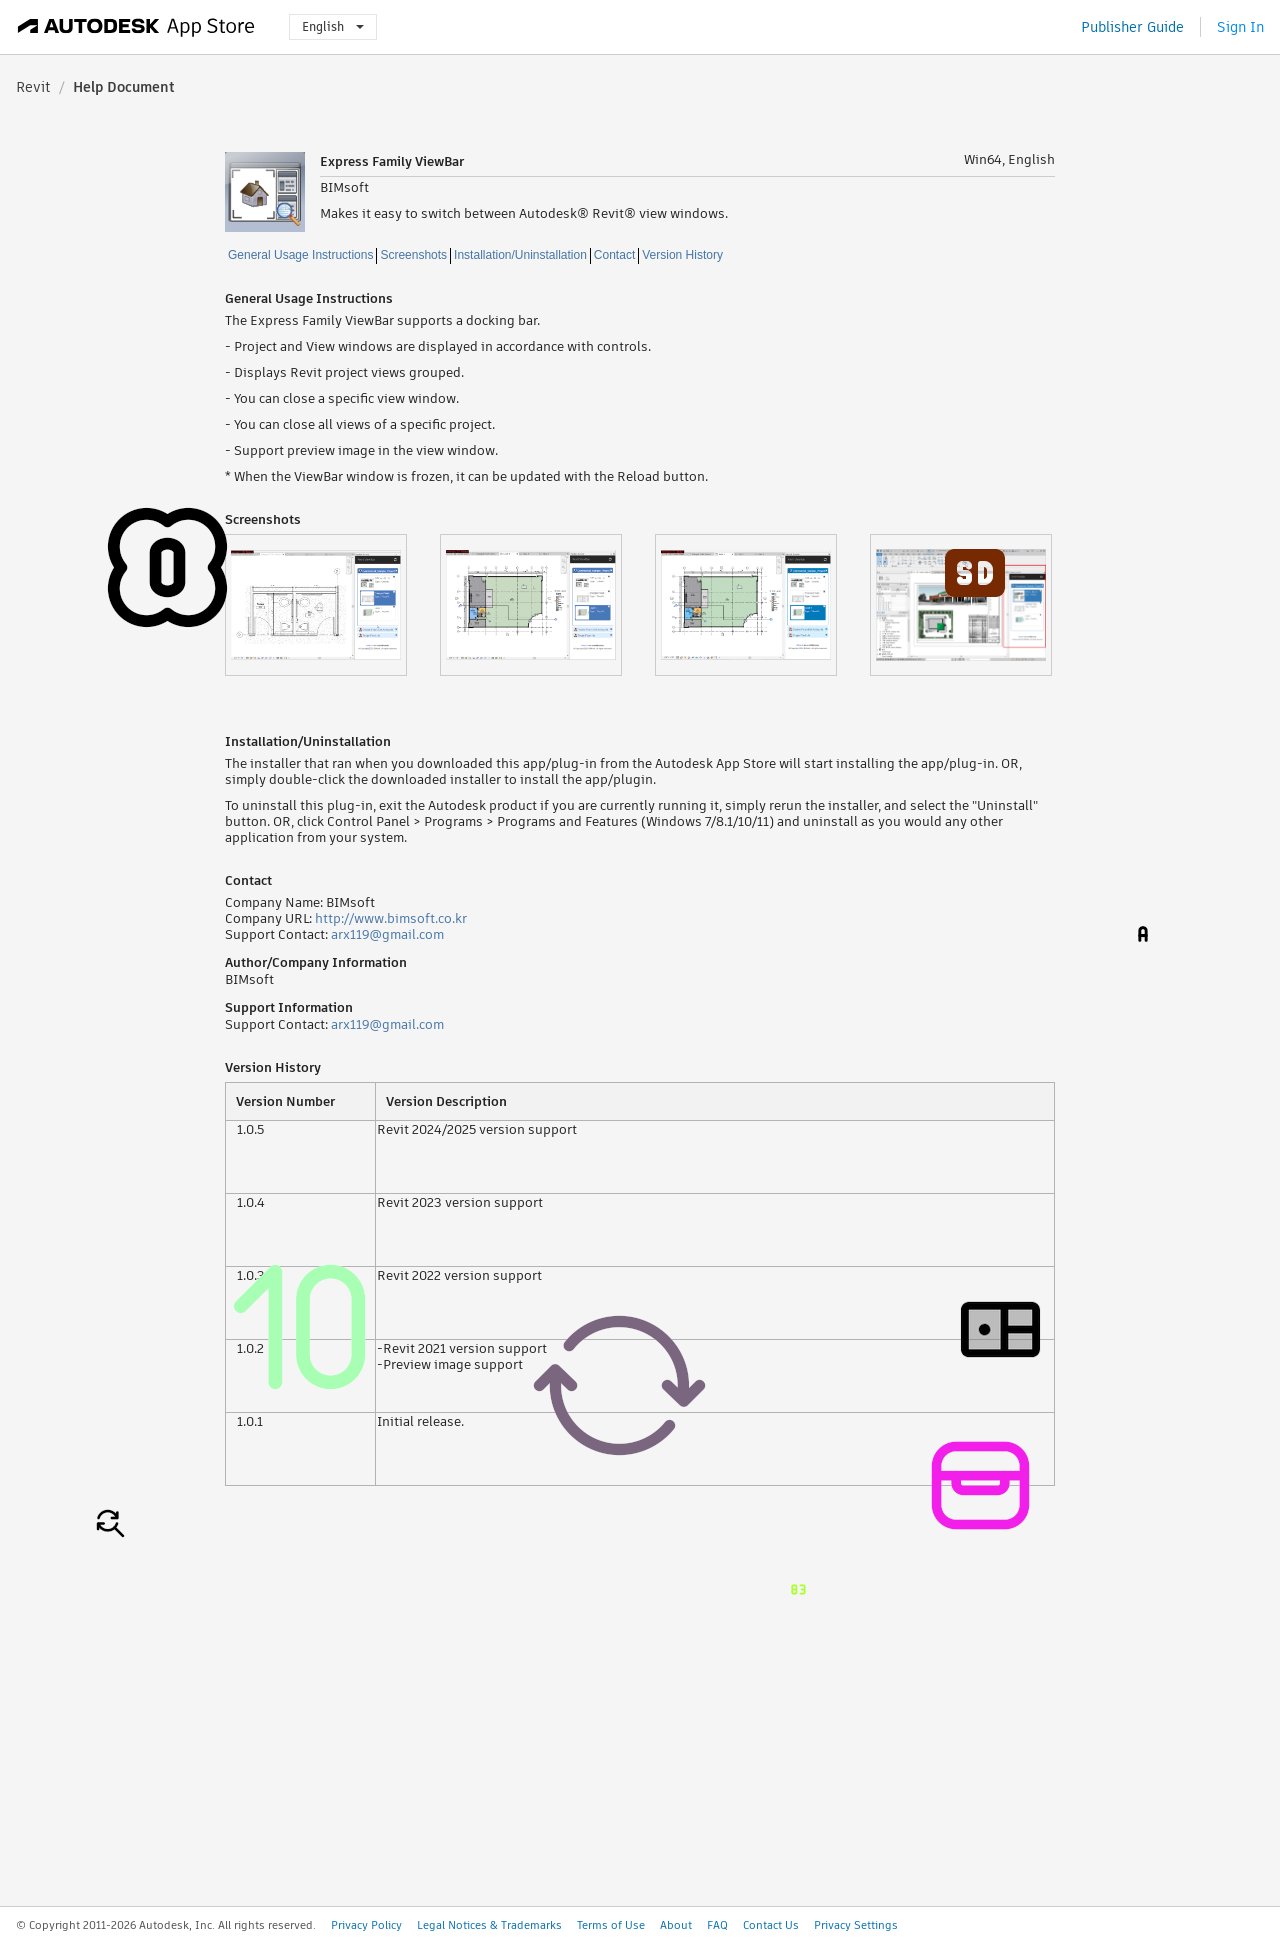  What do you see at coordinates (1143, 934) in the screenshot?
I see `adjust text or font settings` at bounding box center [1143, 934].